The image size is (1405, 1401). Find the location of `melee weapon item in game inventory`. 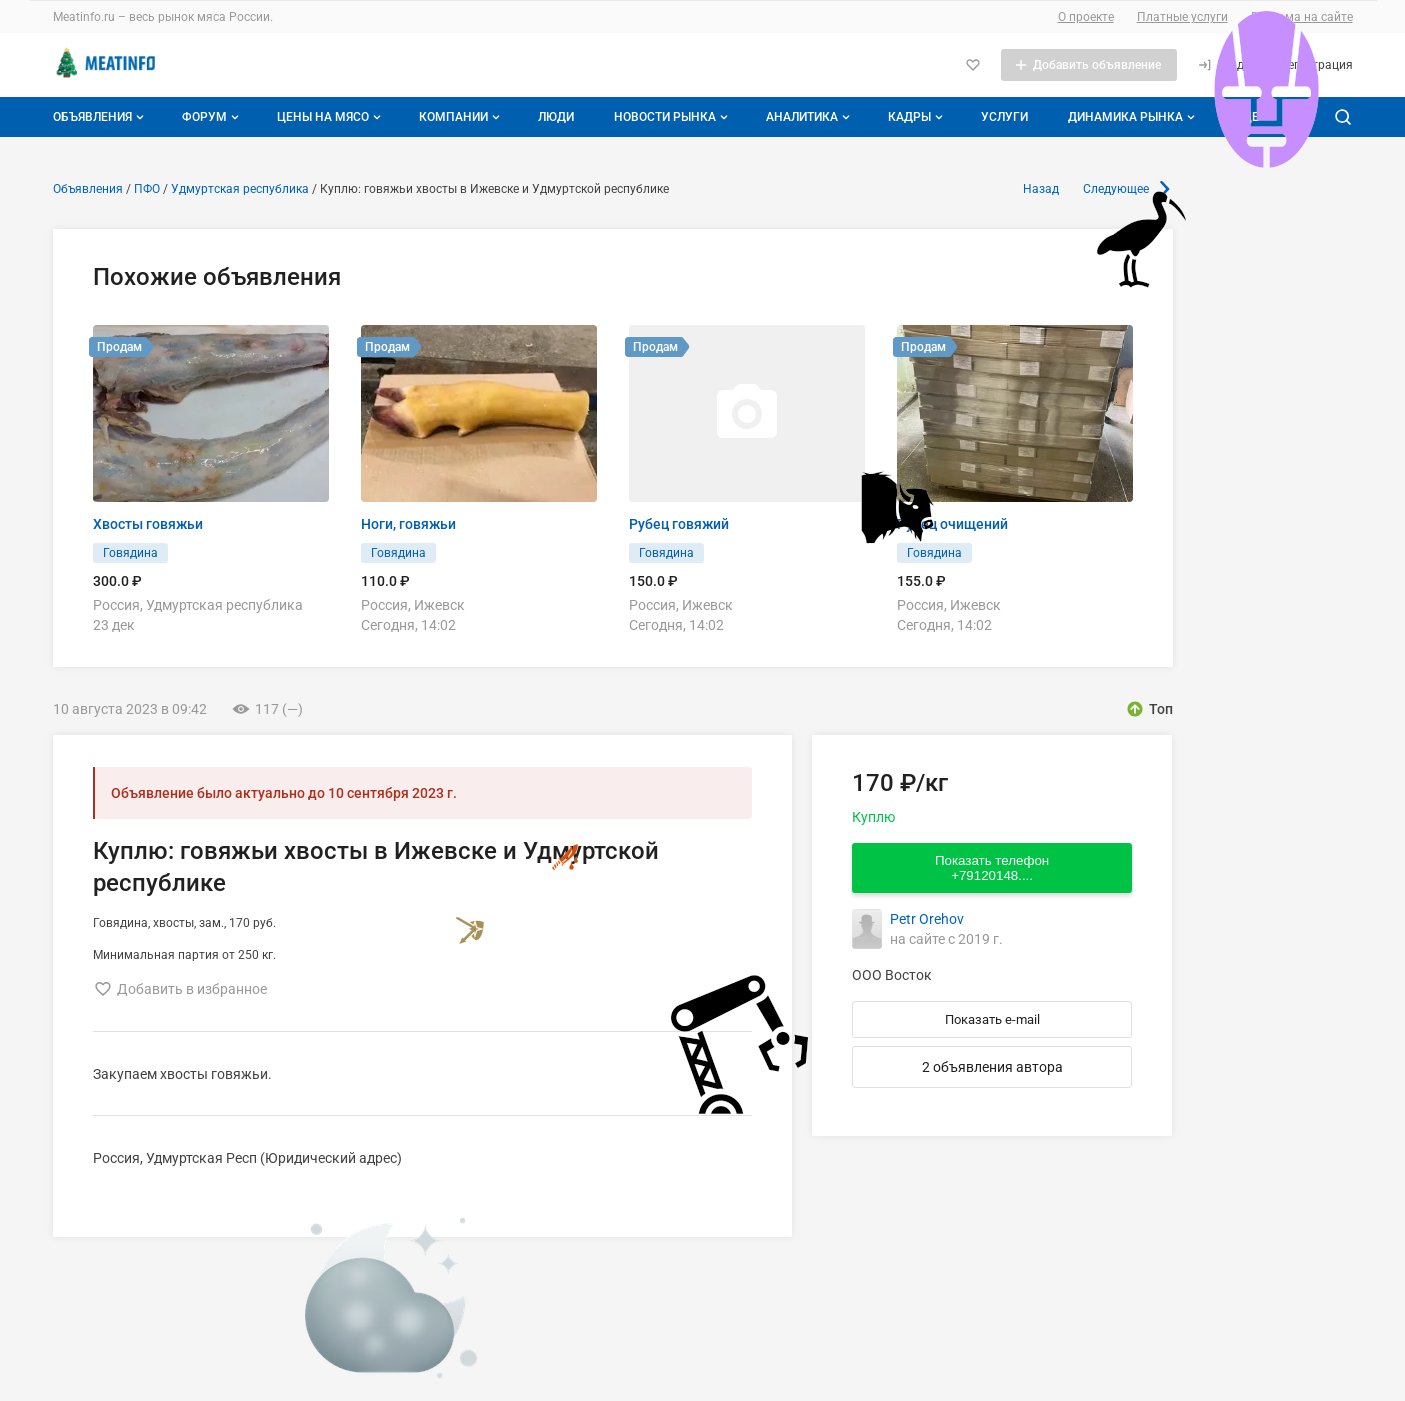

melee weapon item in game inventory is located at coordinates (565, 857).